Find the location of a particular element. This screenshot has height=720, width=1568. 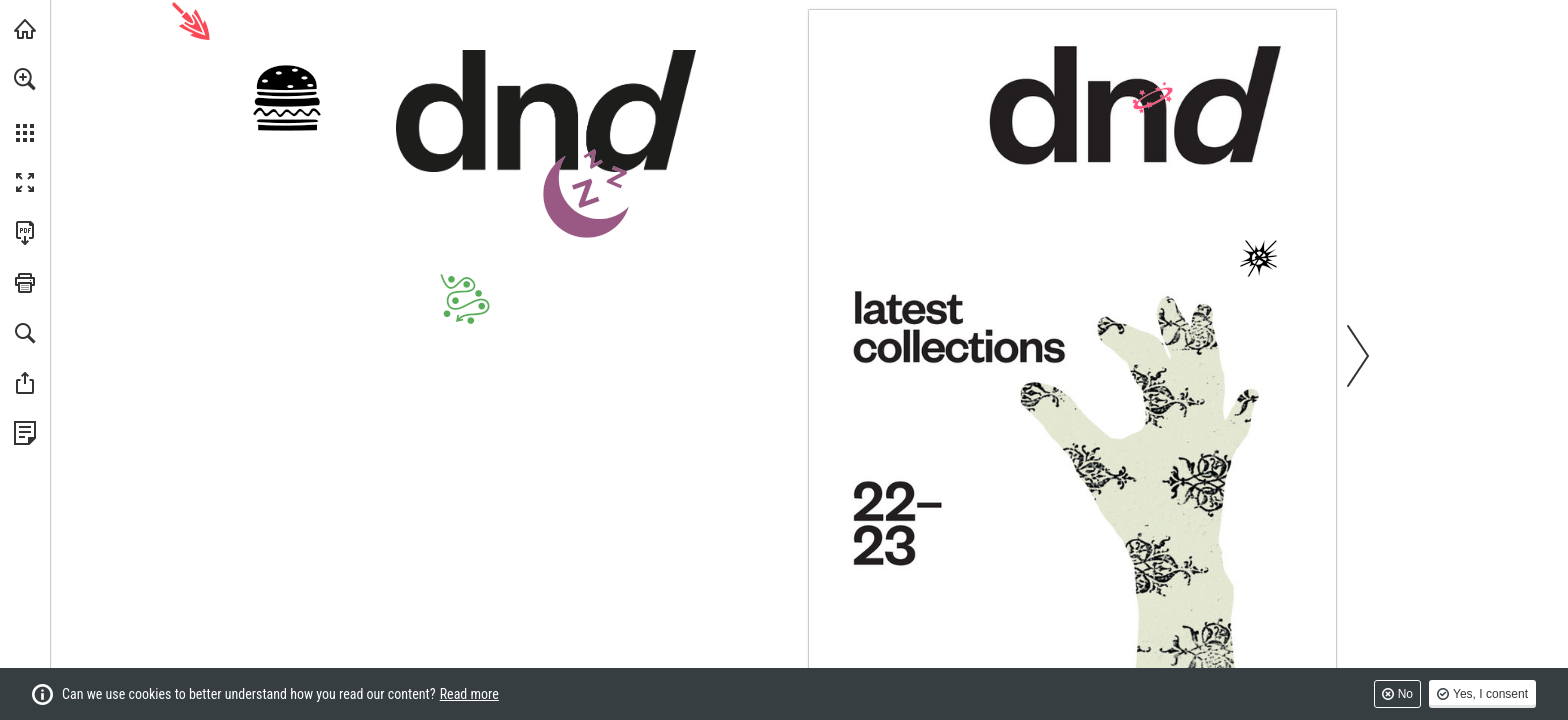

indicates a dizzy or stunned status effect is located at coordinates (1152, 97).